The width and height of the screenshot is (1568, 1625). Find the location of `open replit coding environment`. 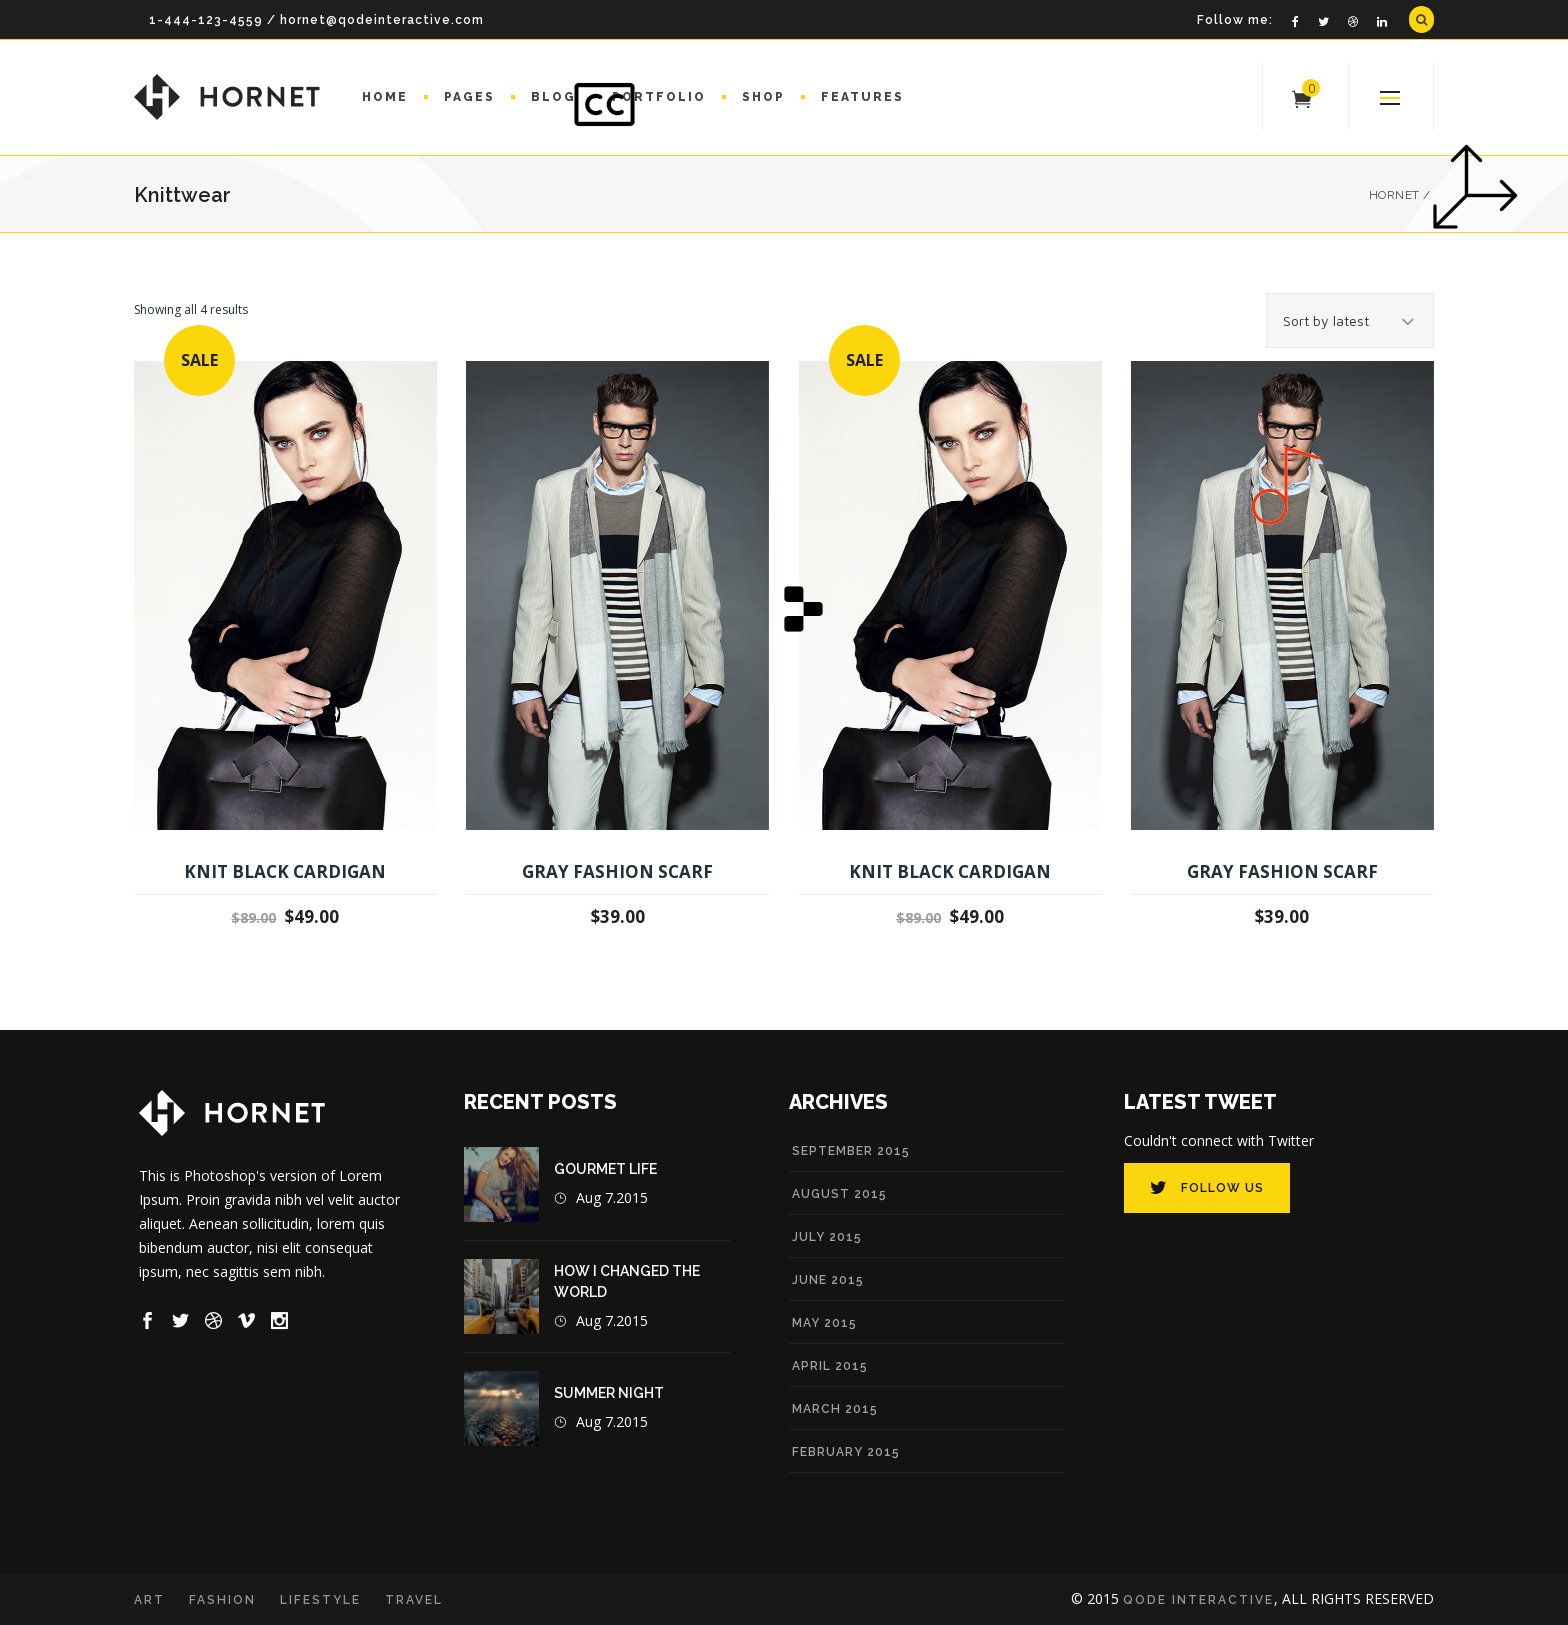

open replit coding environment is located at coordinates (800, 609).